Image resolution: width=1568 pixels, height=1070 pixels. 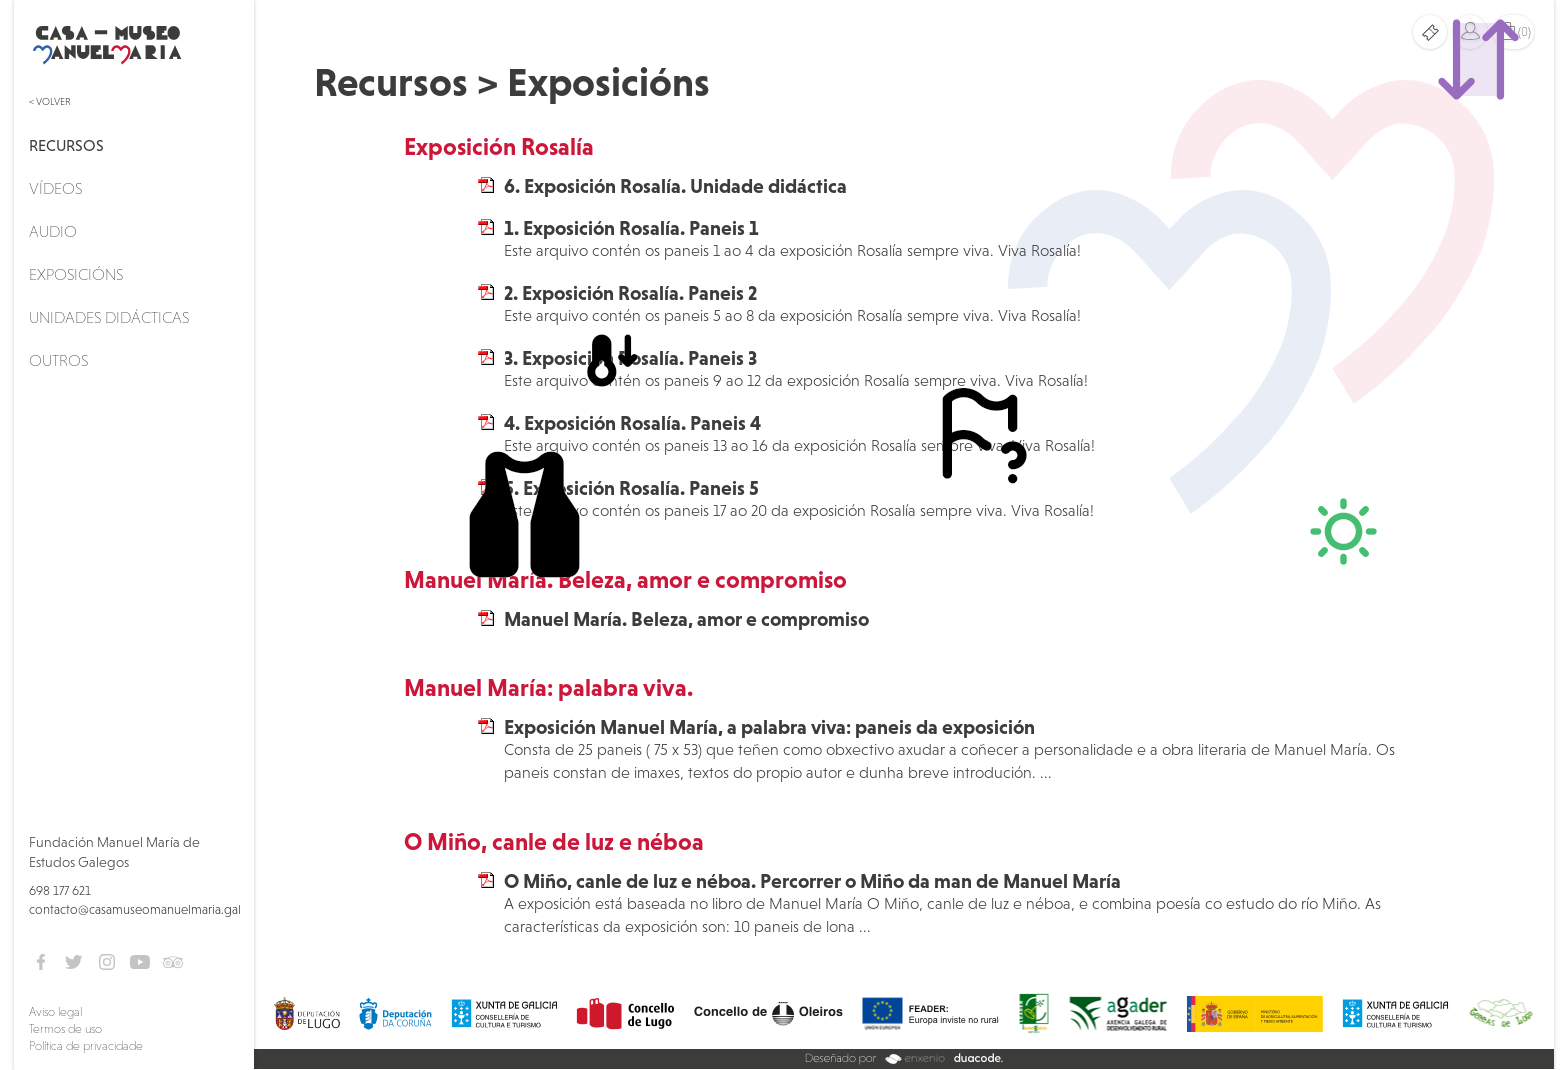 I want to click on select safety vest or protective gear, so click(x=524, y=514).